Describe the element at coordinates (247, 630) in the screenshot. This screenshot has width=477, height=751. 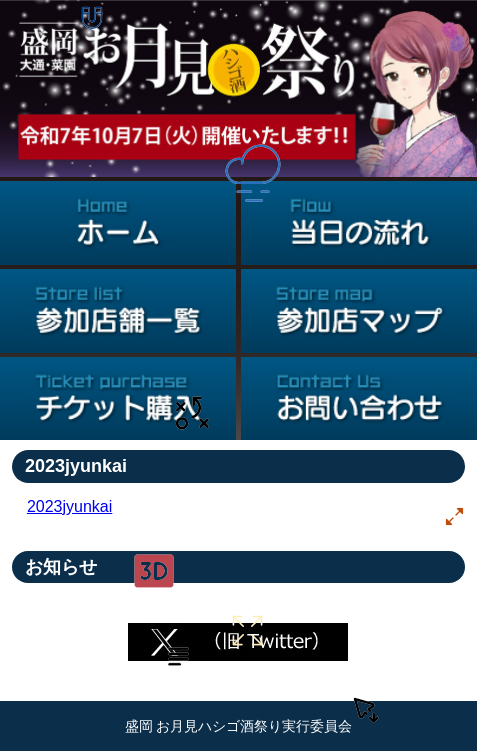
I see `expand to fullscreen mode` at that location.